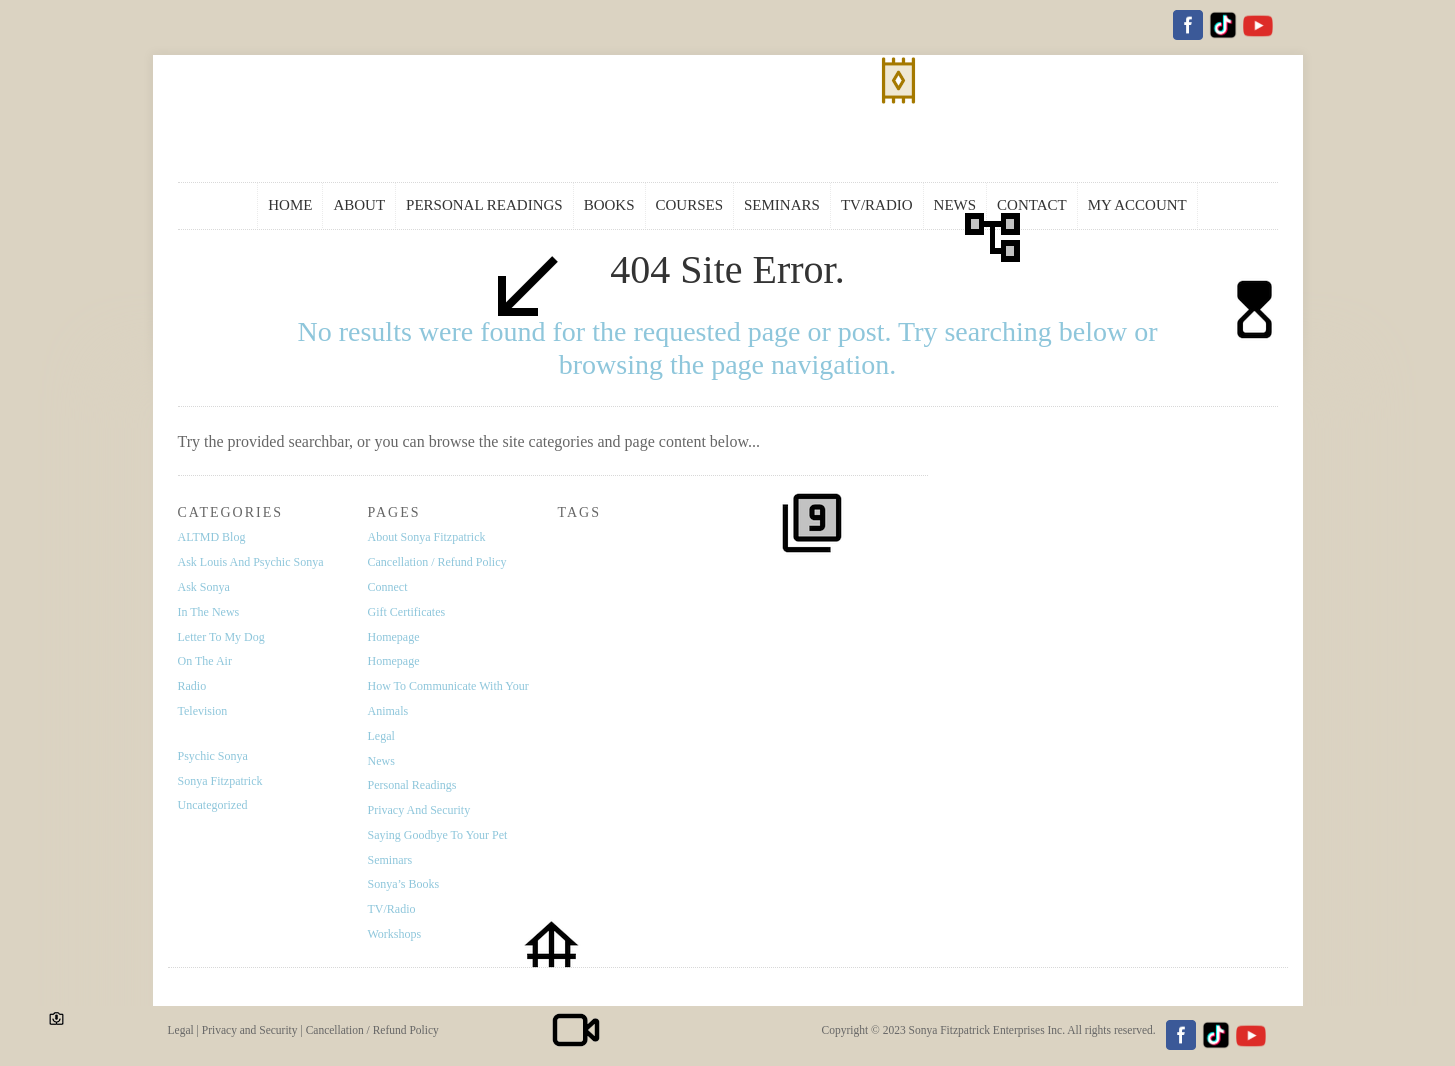 The image size is (1455, 1066). What do you see at coordinates (551, 945) in the screenshot?
I see `view property foundation details` at bounding box center [551, 945].